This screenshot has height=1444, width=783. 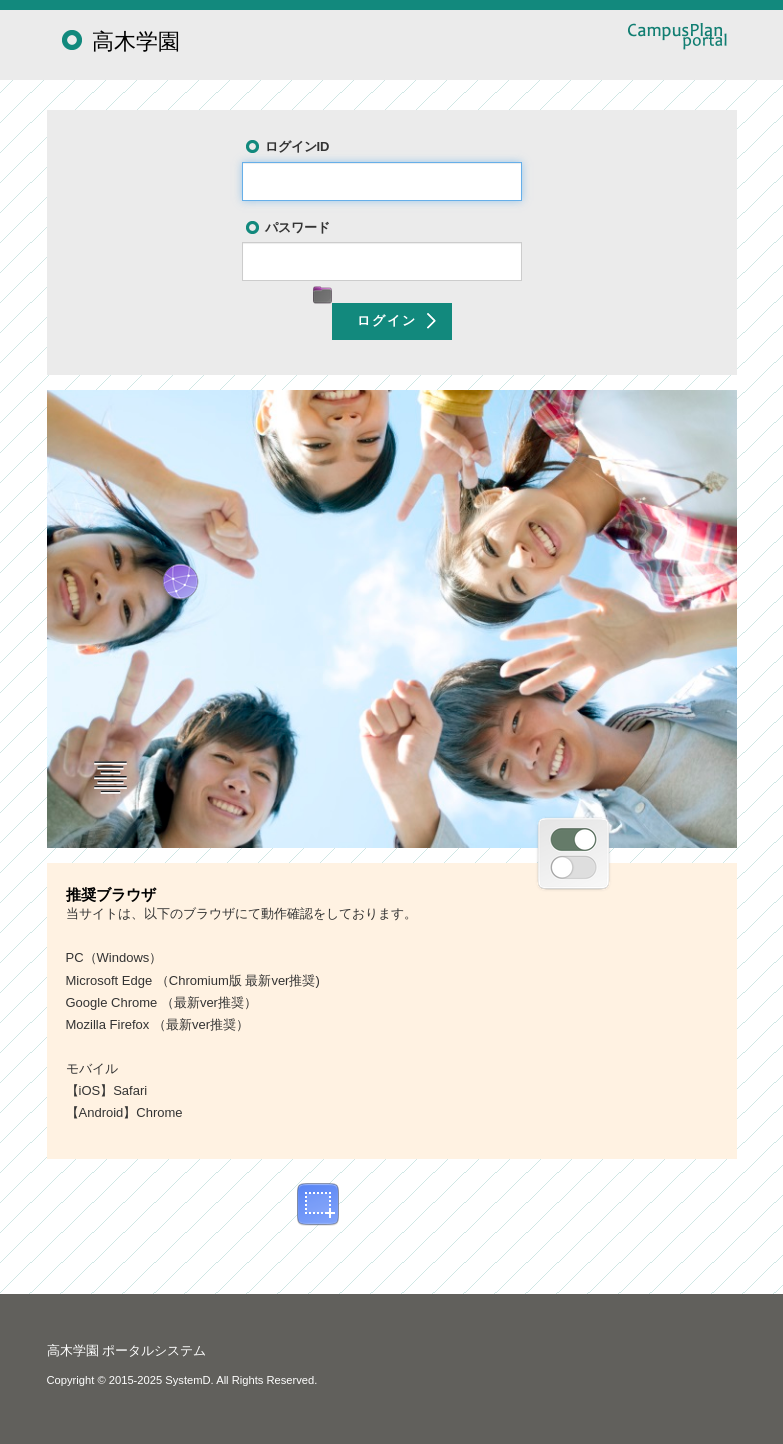 I want to click on center align text, so click(x=110, y=777).